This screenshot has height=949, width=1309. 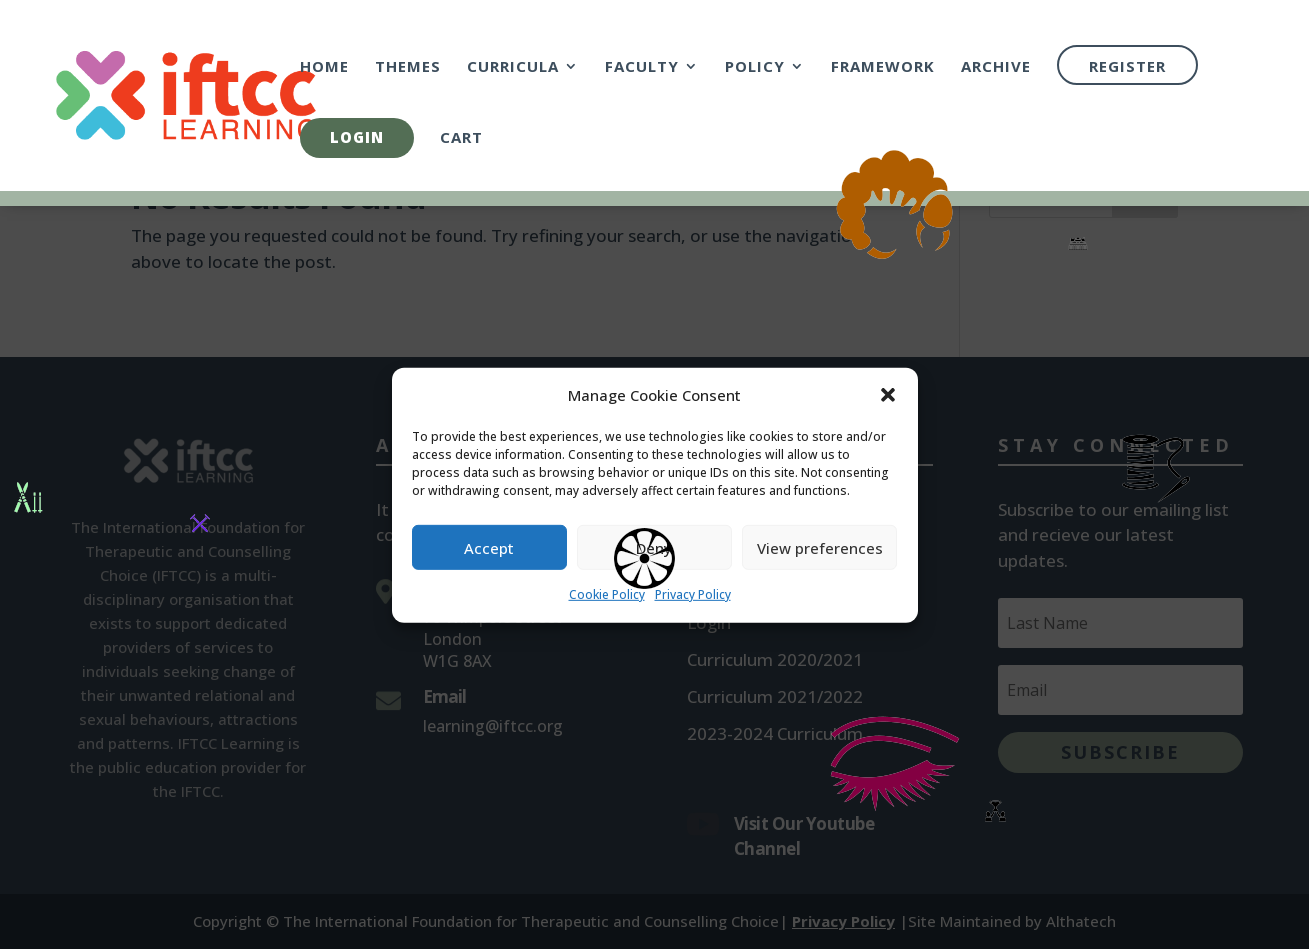 What do you see at coordinates (27, 497) in the screenshot?
I see `browse skiing or winter sports activities` at bounding box center [27, 497].